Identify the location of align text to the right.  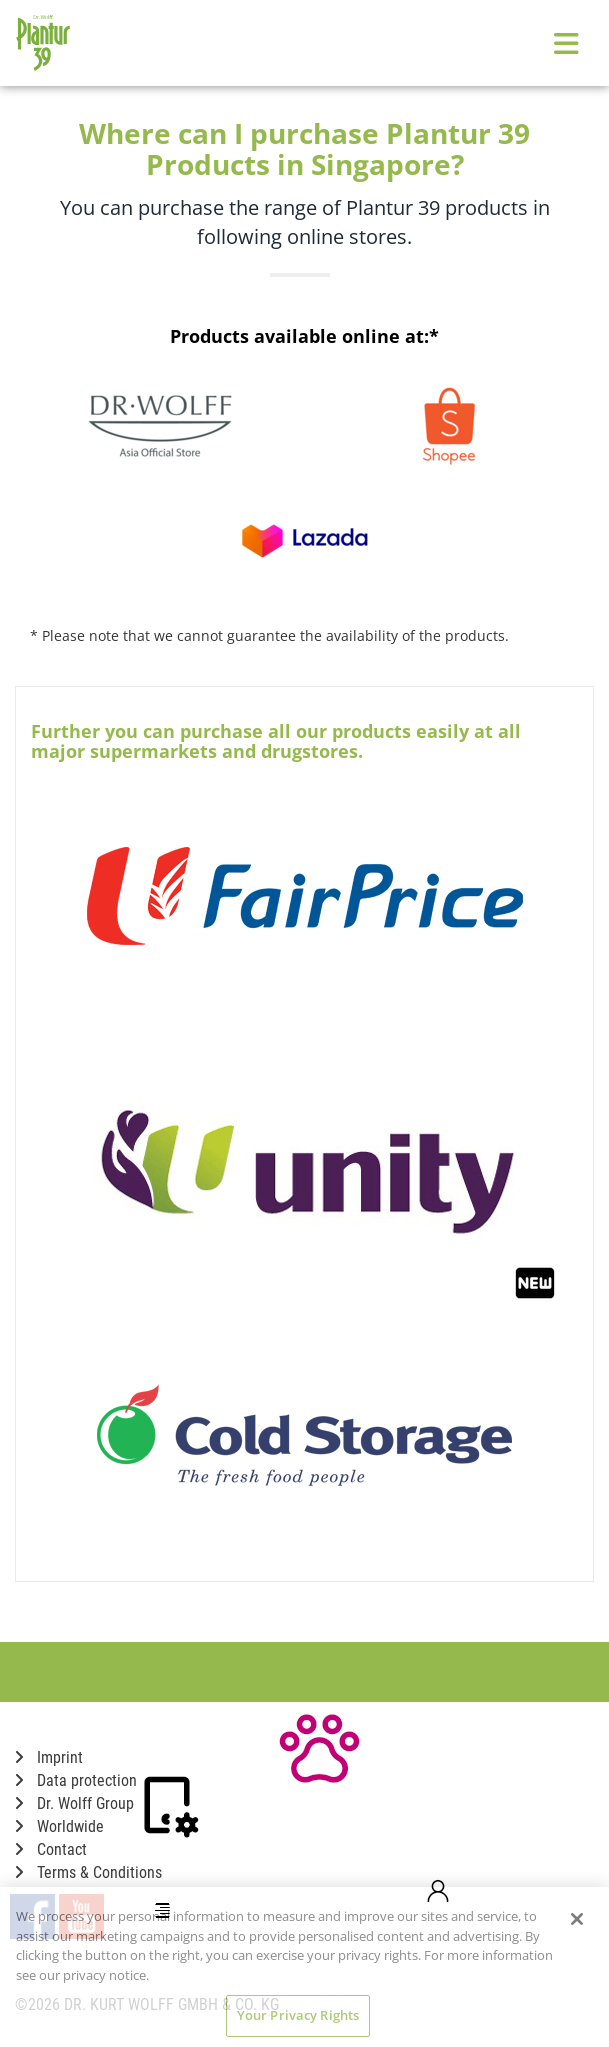
(162, 1910).